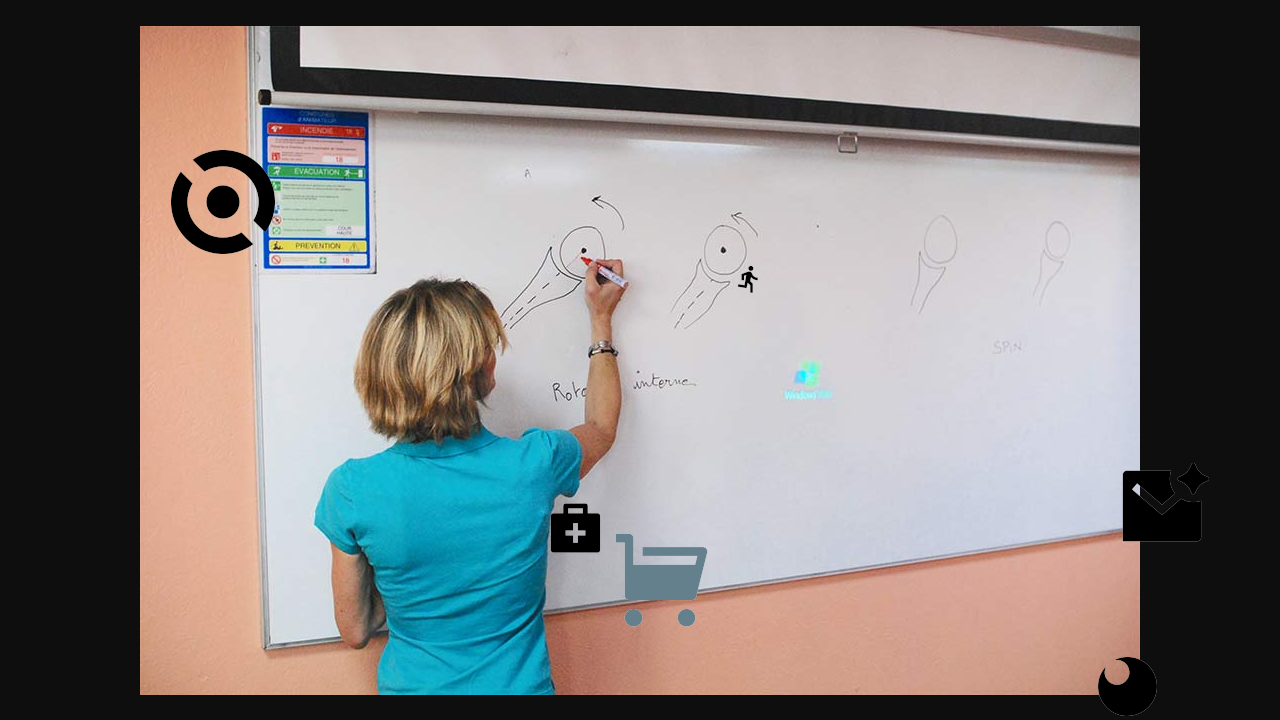 This screenshot has width=1280, height=720. I want to click on view your shopping cart, so click(660, 578).